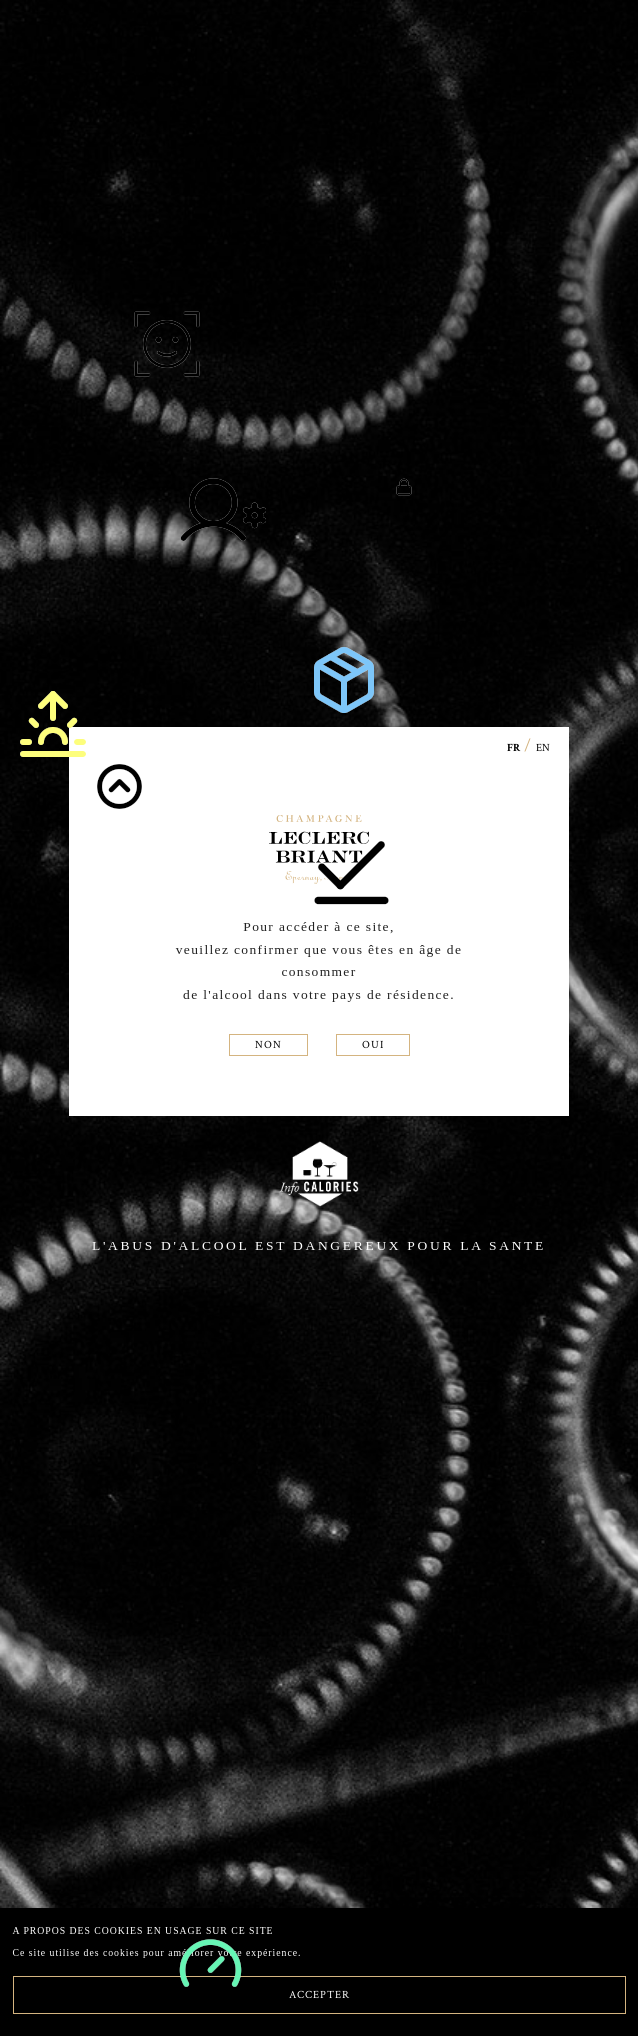  What do you see at coordinates (167, 344) in the screenshot?
I see `scan face to unlock or authenticate` at bounding box center [167, 344].